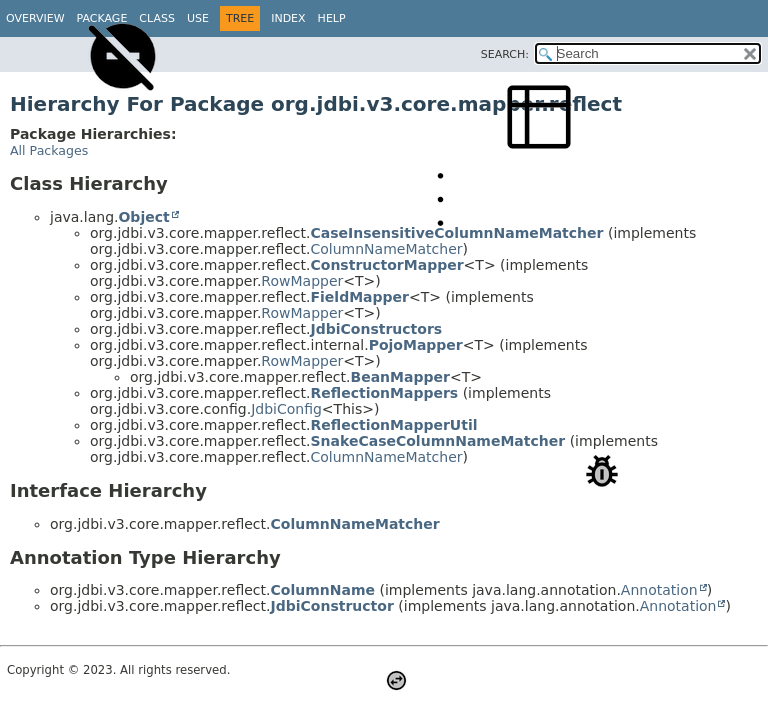 The image size is (768, 720). Describe the element at coordinates (440, 199) in the screenshot. I see `open more options menu` at that location.